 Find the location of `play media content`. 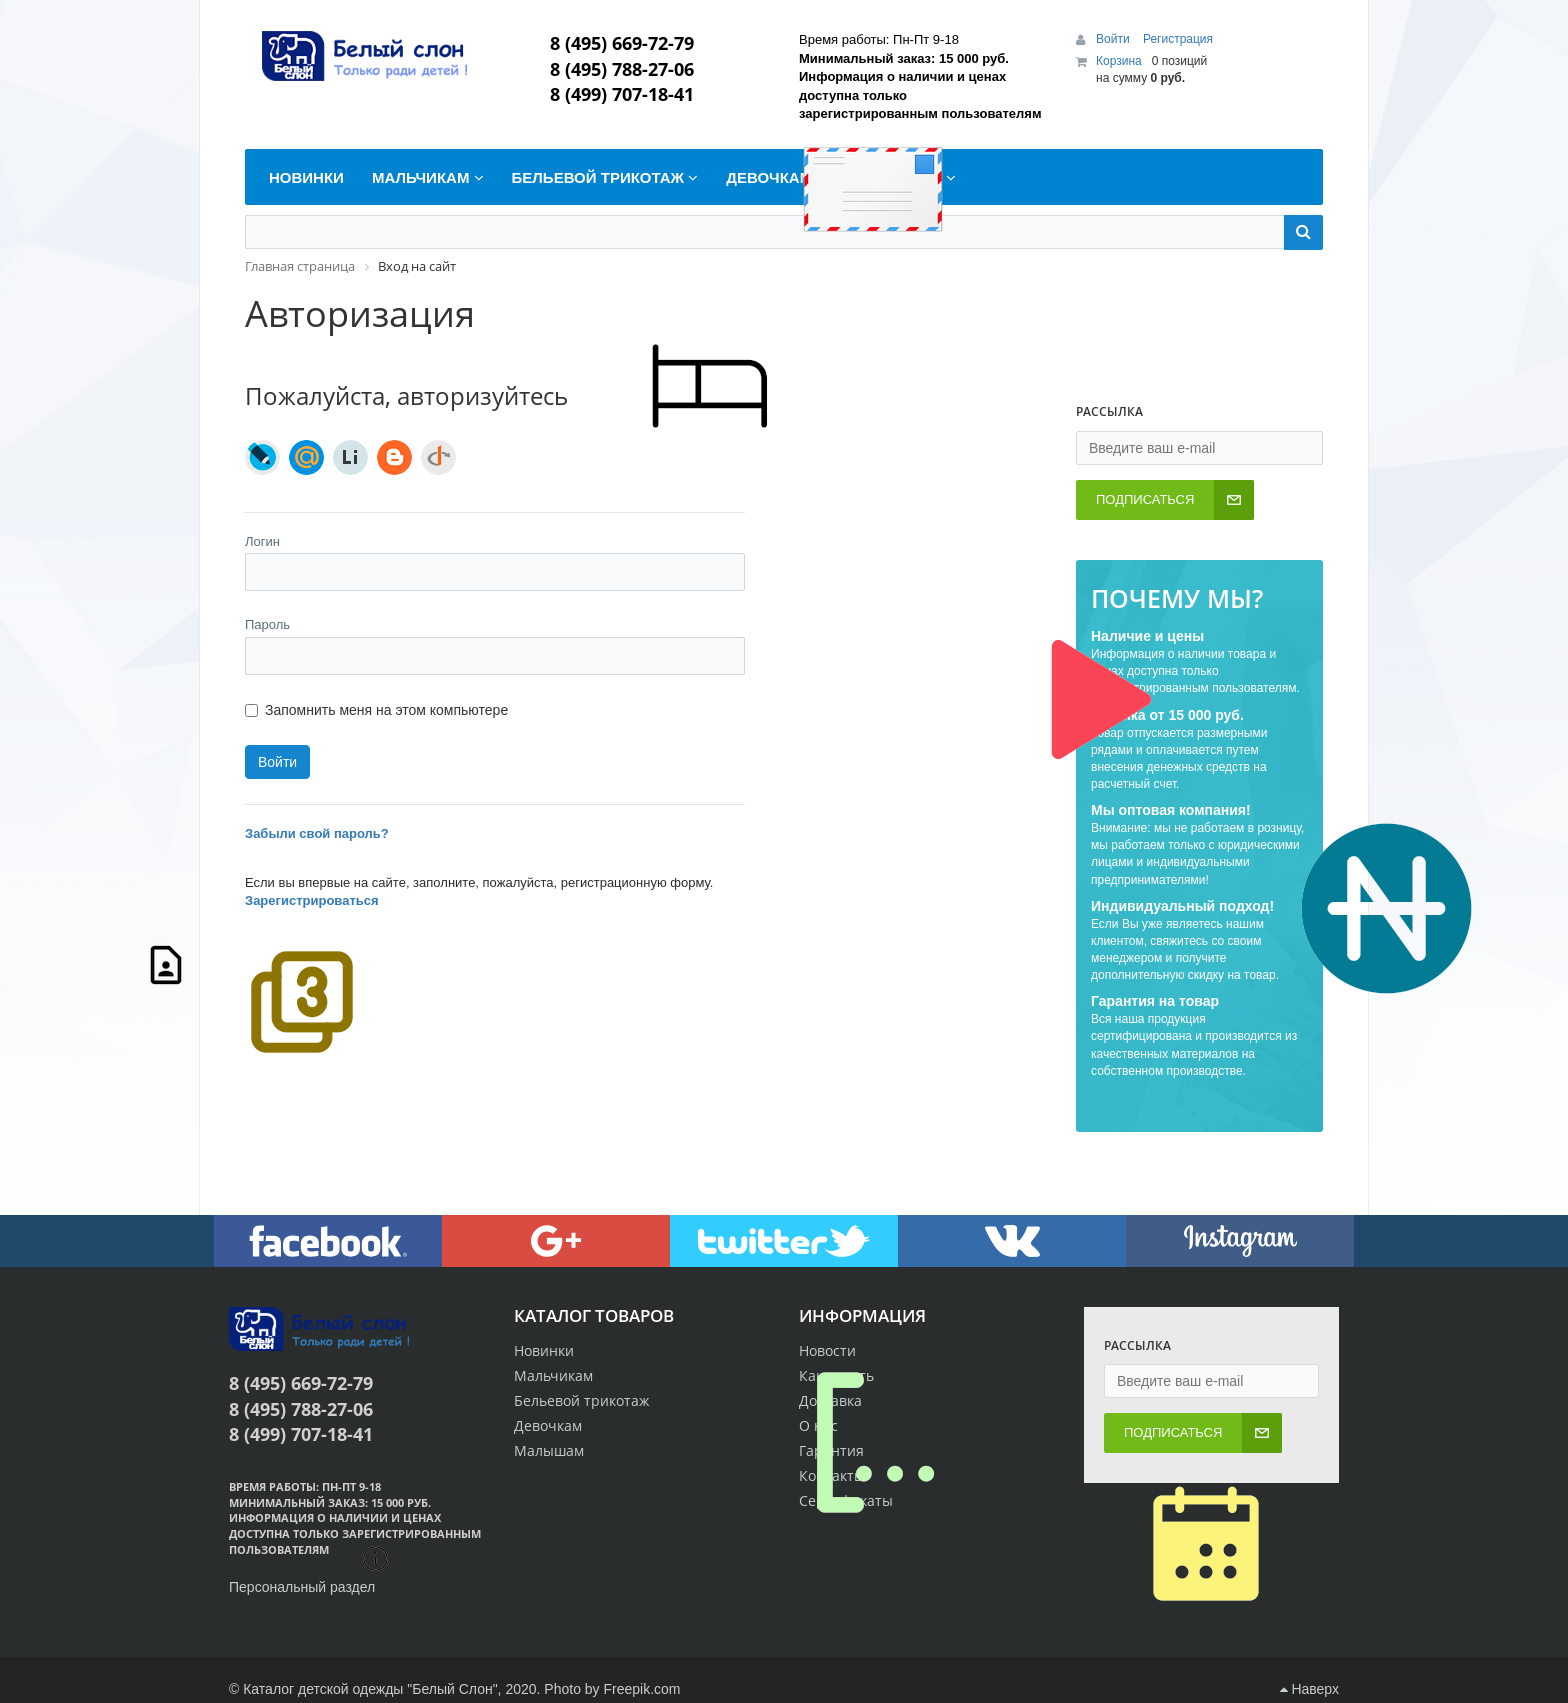

play media content is located at coordinates (1091, 699).